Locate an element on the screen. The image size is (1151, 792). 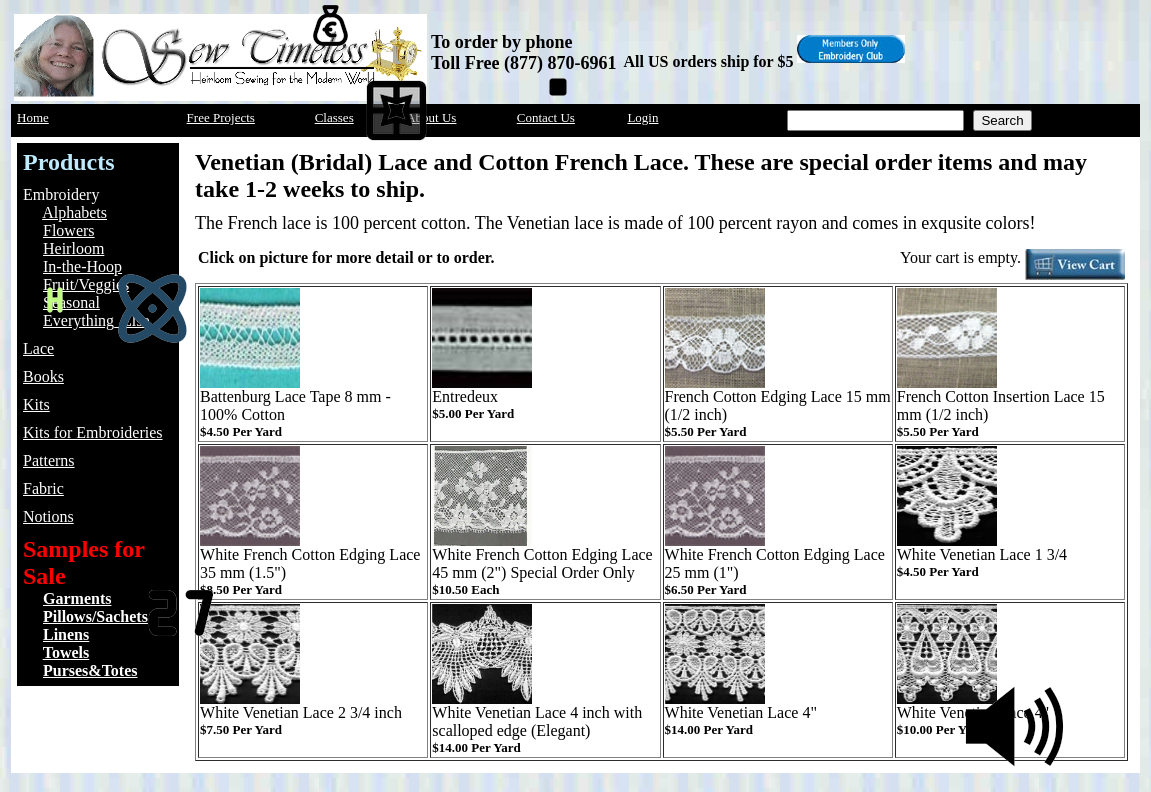
view euro tax information is located at coordinates (330, 25).